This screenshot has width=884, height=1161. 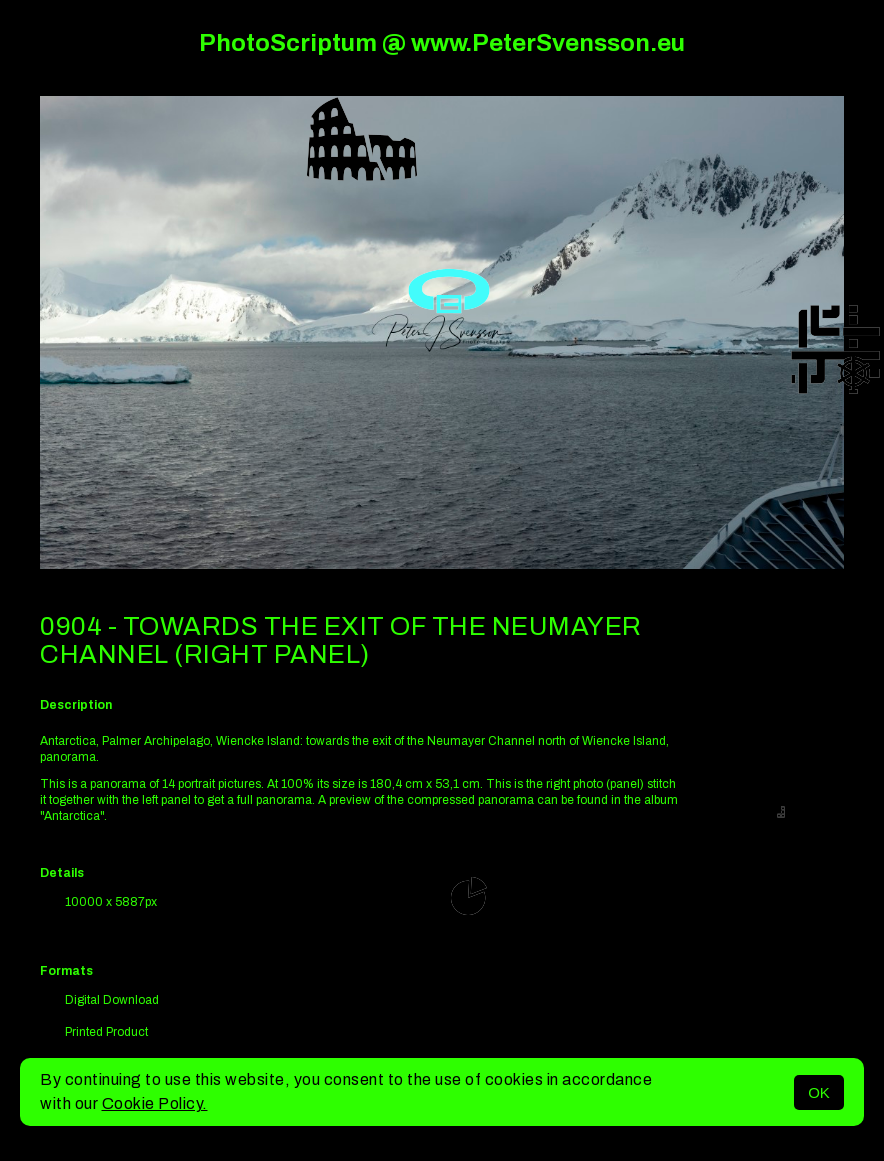 I want to click on represents a tetris J-block piece, so click(x=781, y=812).